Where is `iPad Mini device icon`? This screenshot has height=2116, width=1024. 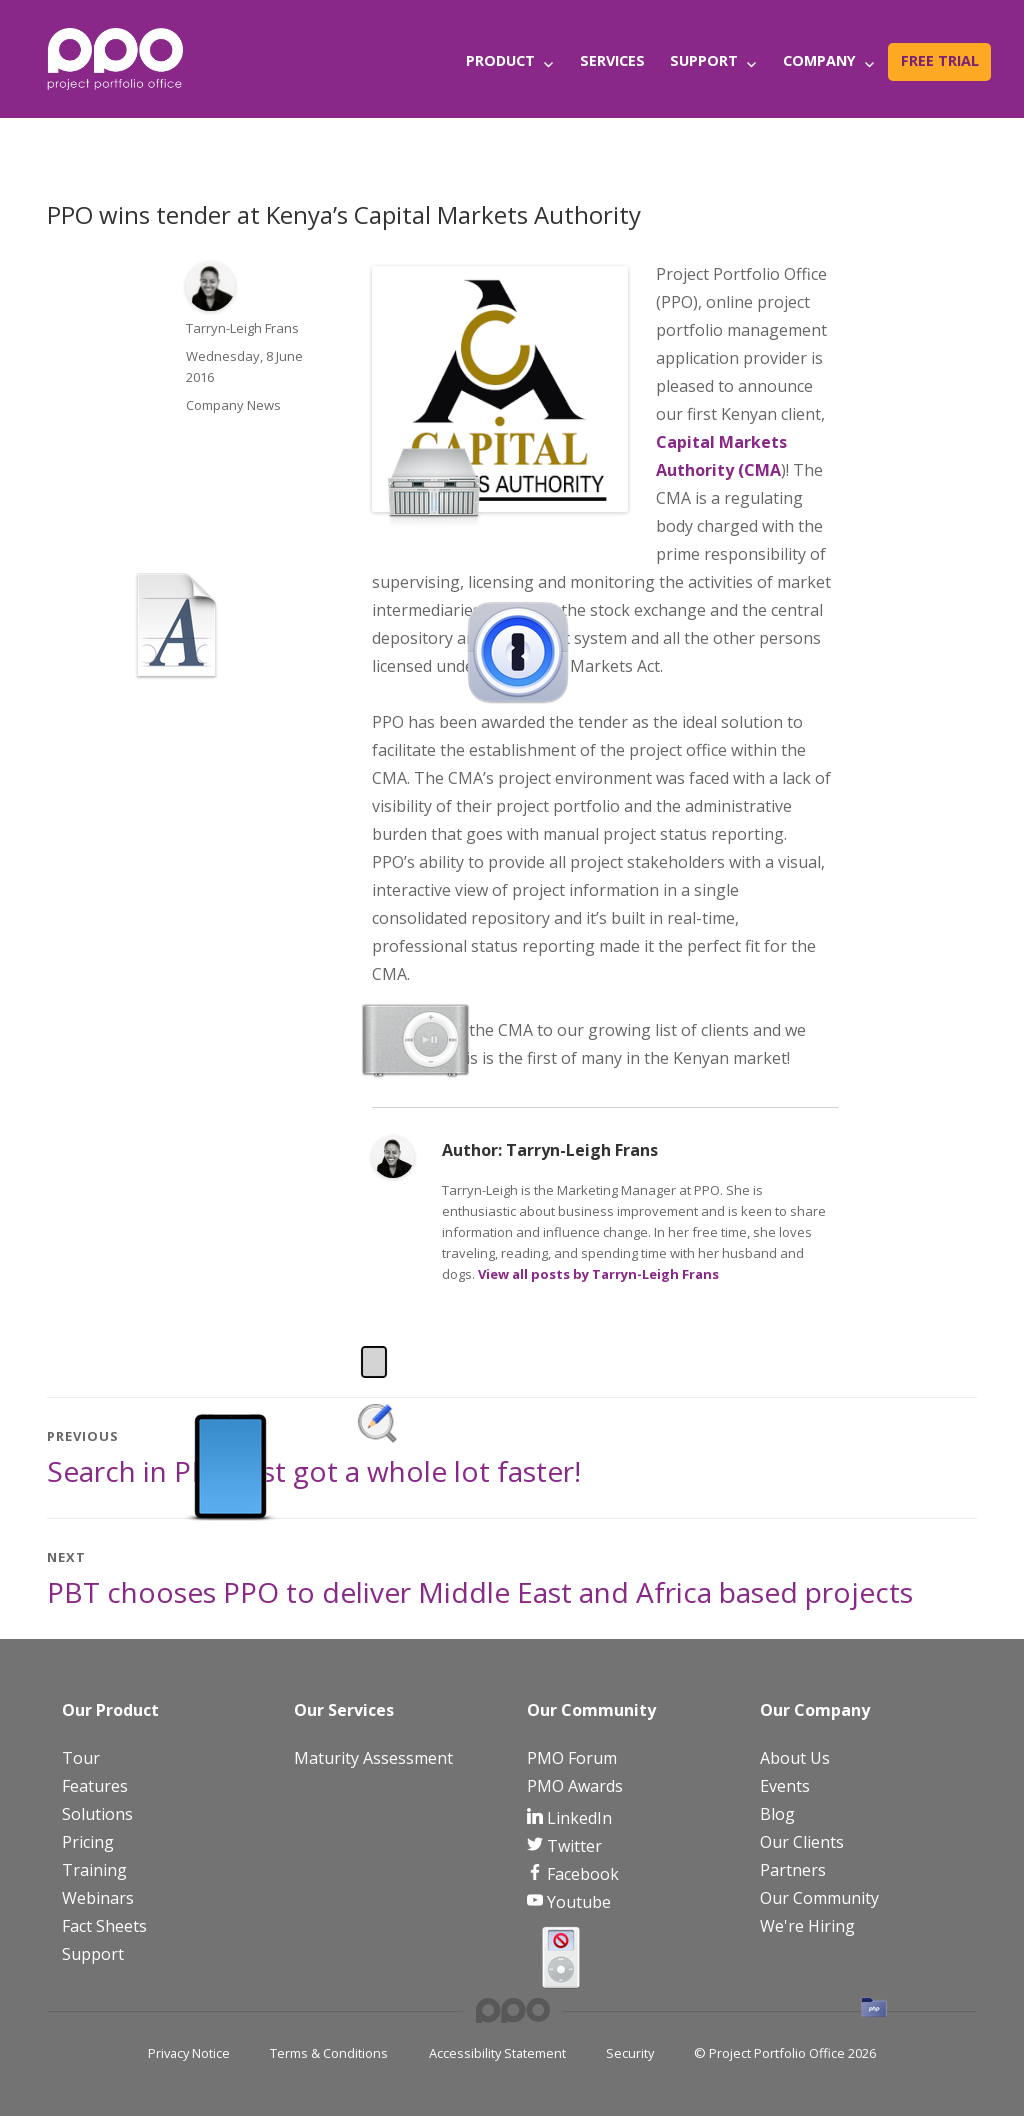
iPad Mini device icon is located at coordinates (230, 1455).